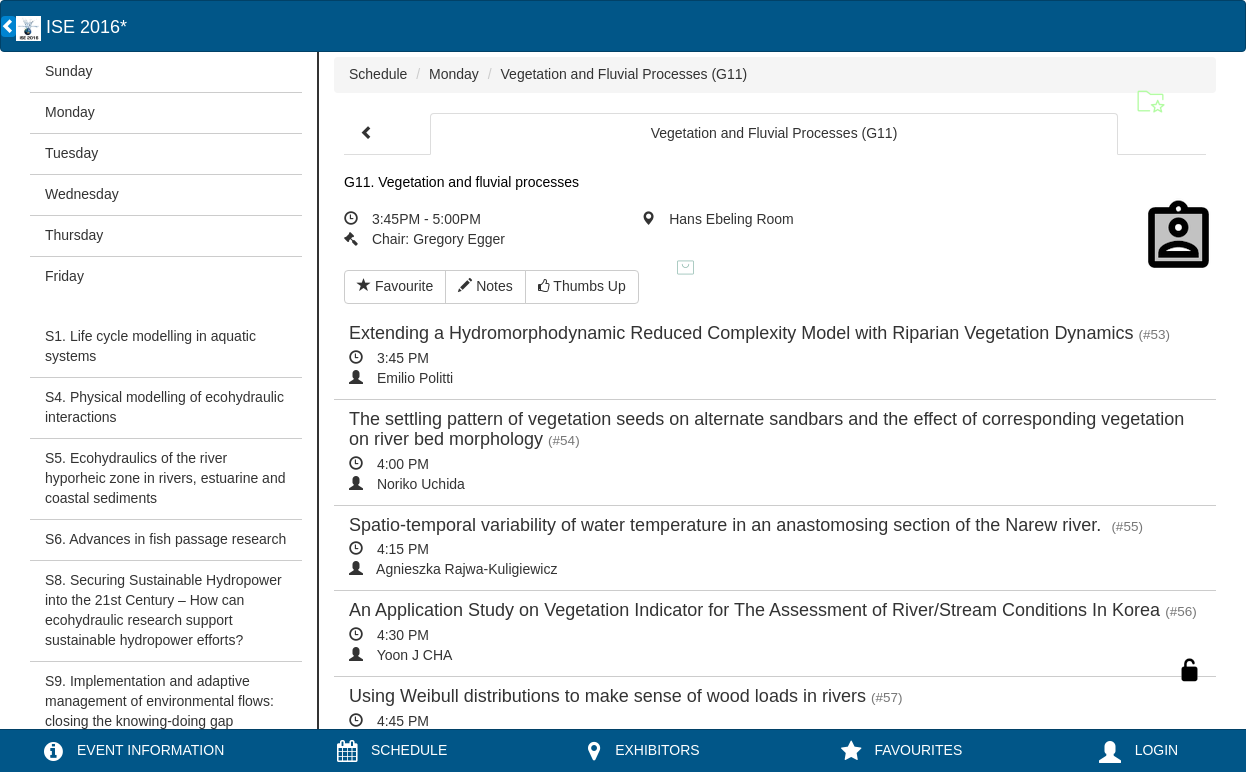  I want to click on unlock this item or feature, so click(1189, 670).